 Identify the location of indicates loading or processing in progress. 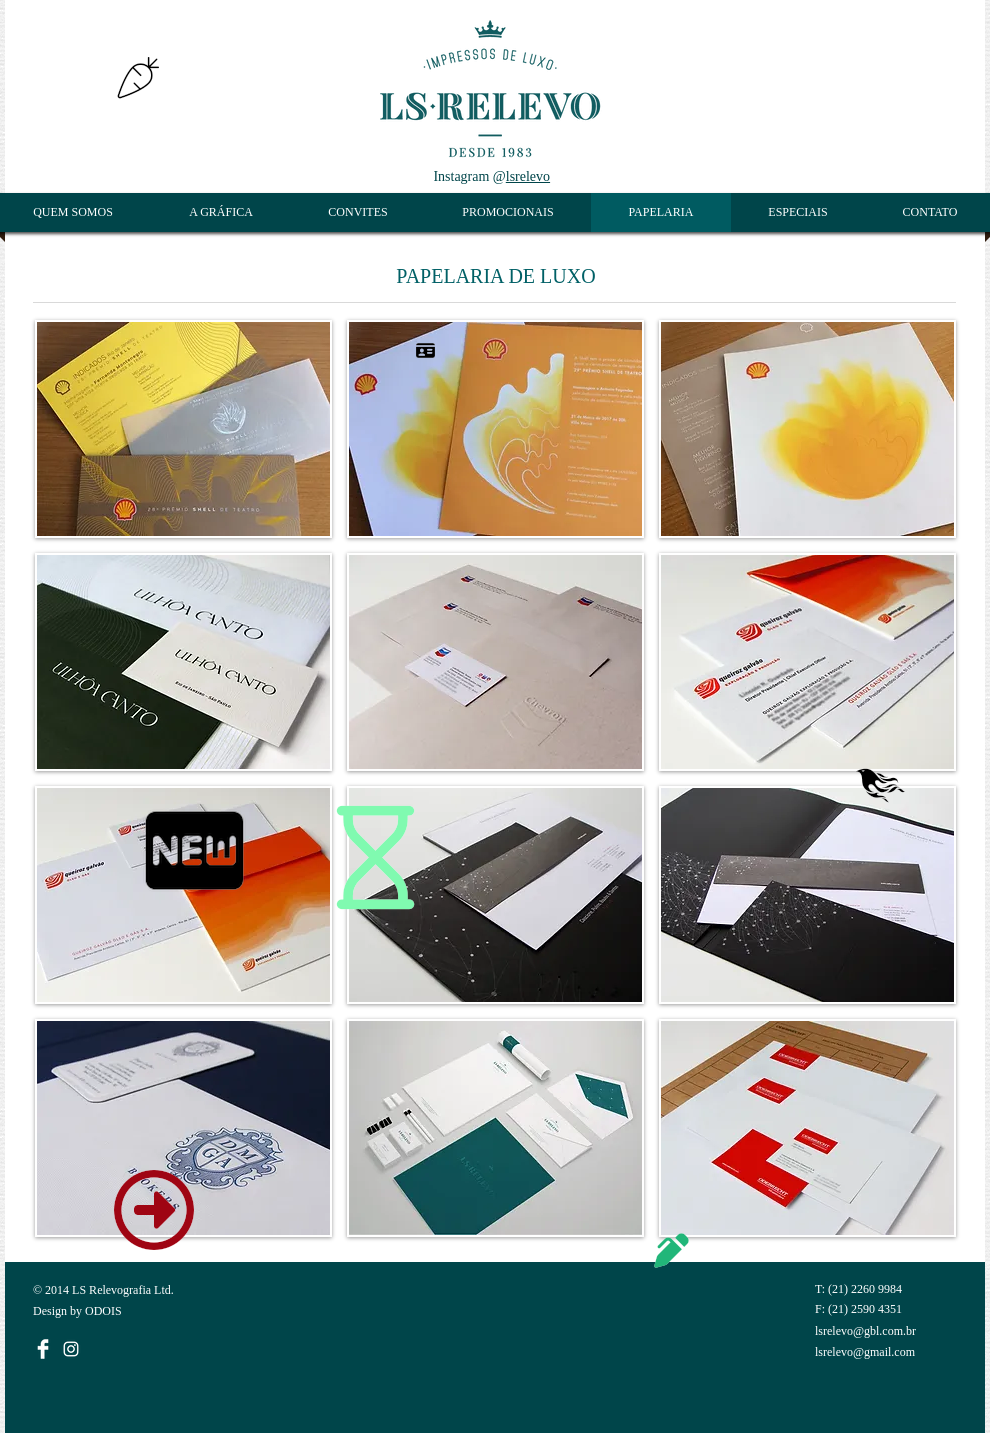
(375, 857).